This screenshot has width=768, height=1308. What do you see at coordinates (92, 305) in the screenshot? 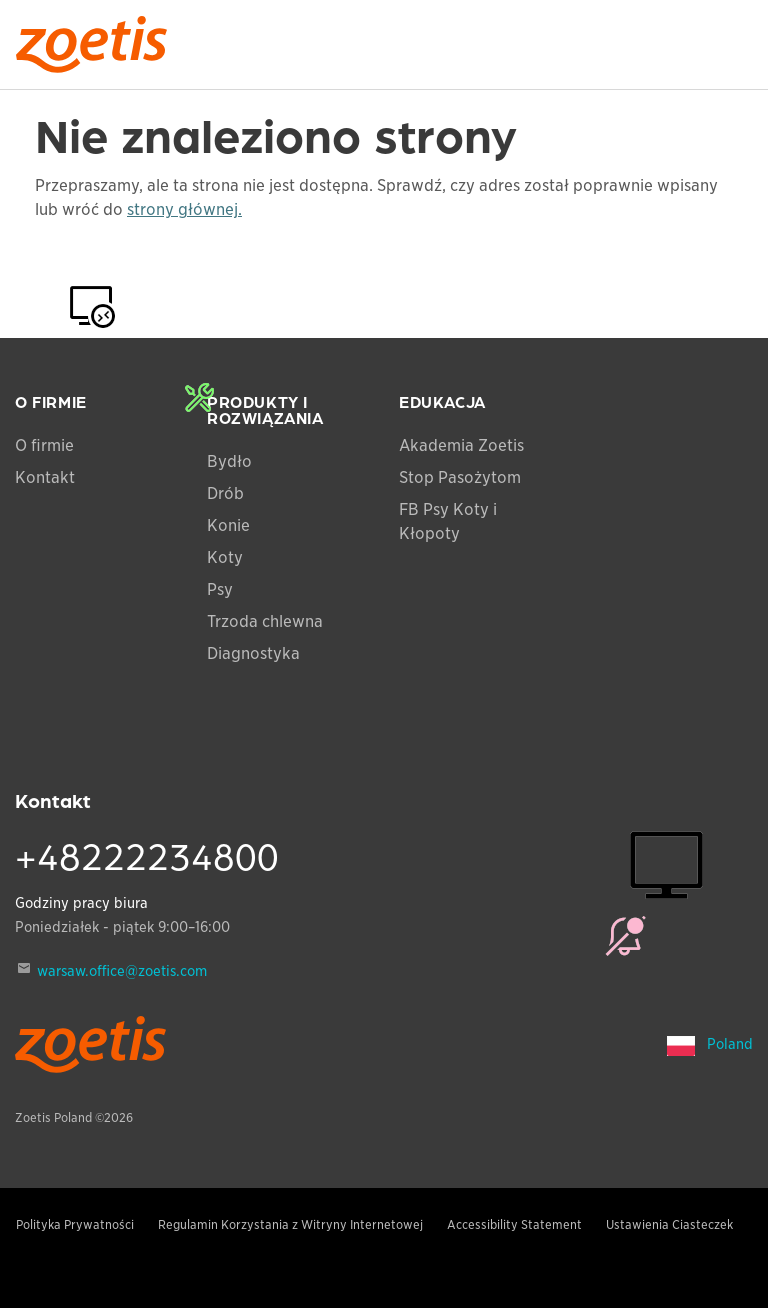
I see `access remote desktop connections` at bounding box center [92, 305].